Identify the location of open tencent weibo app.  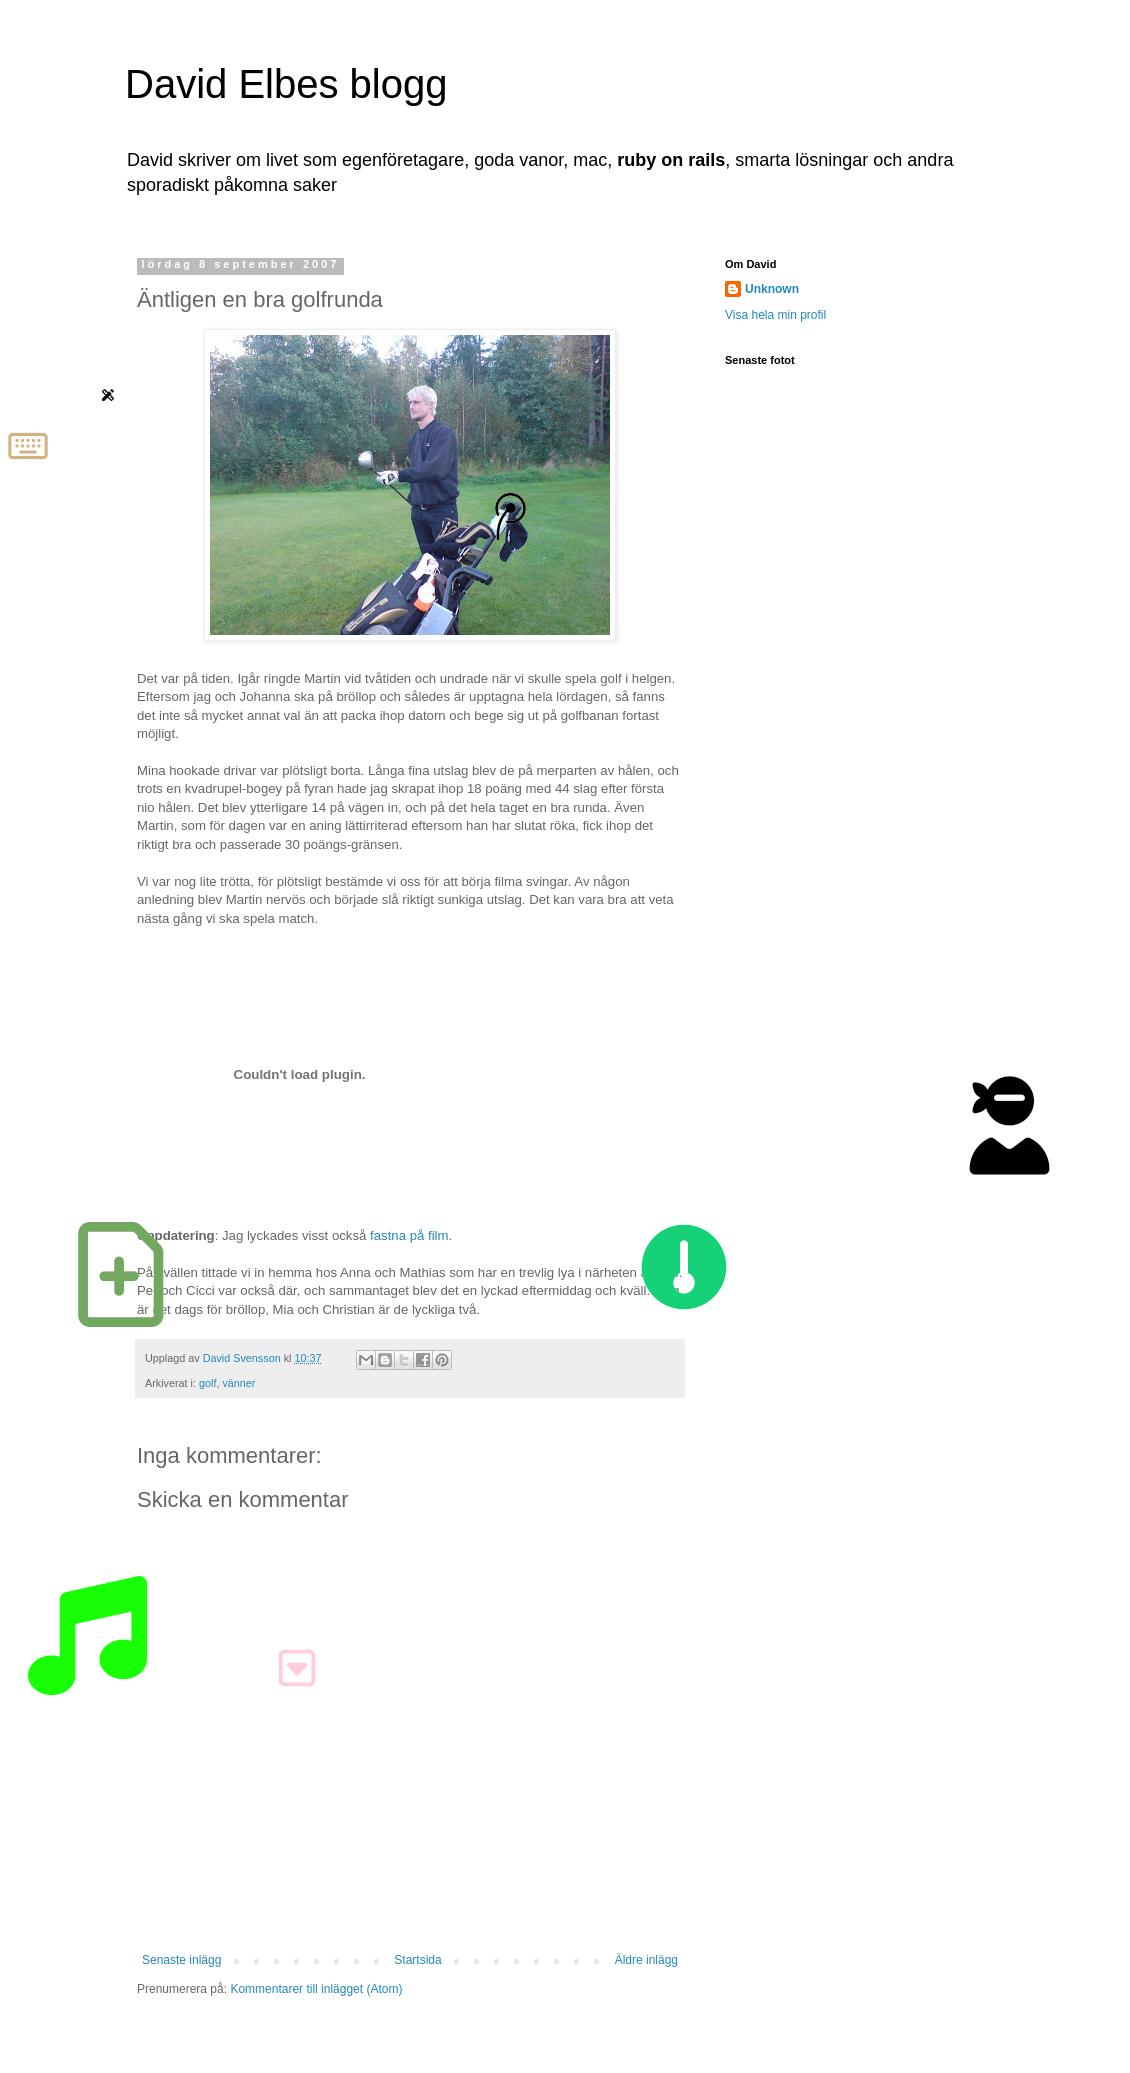
(510, 516).